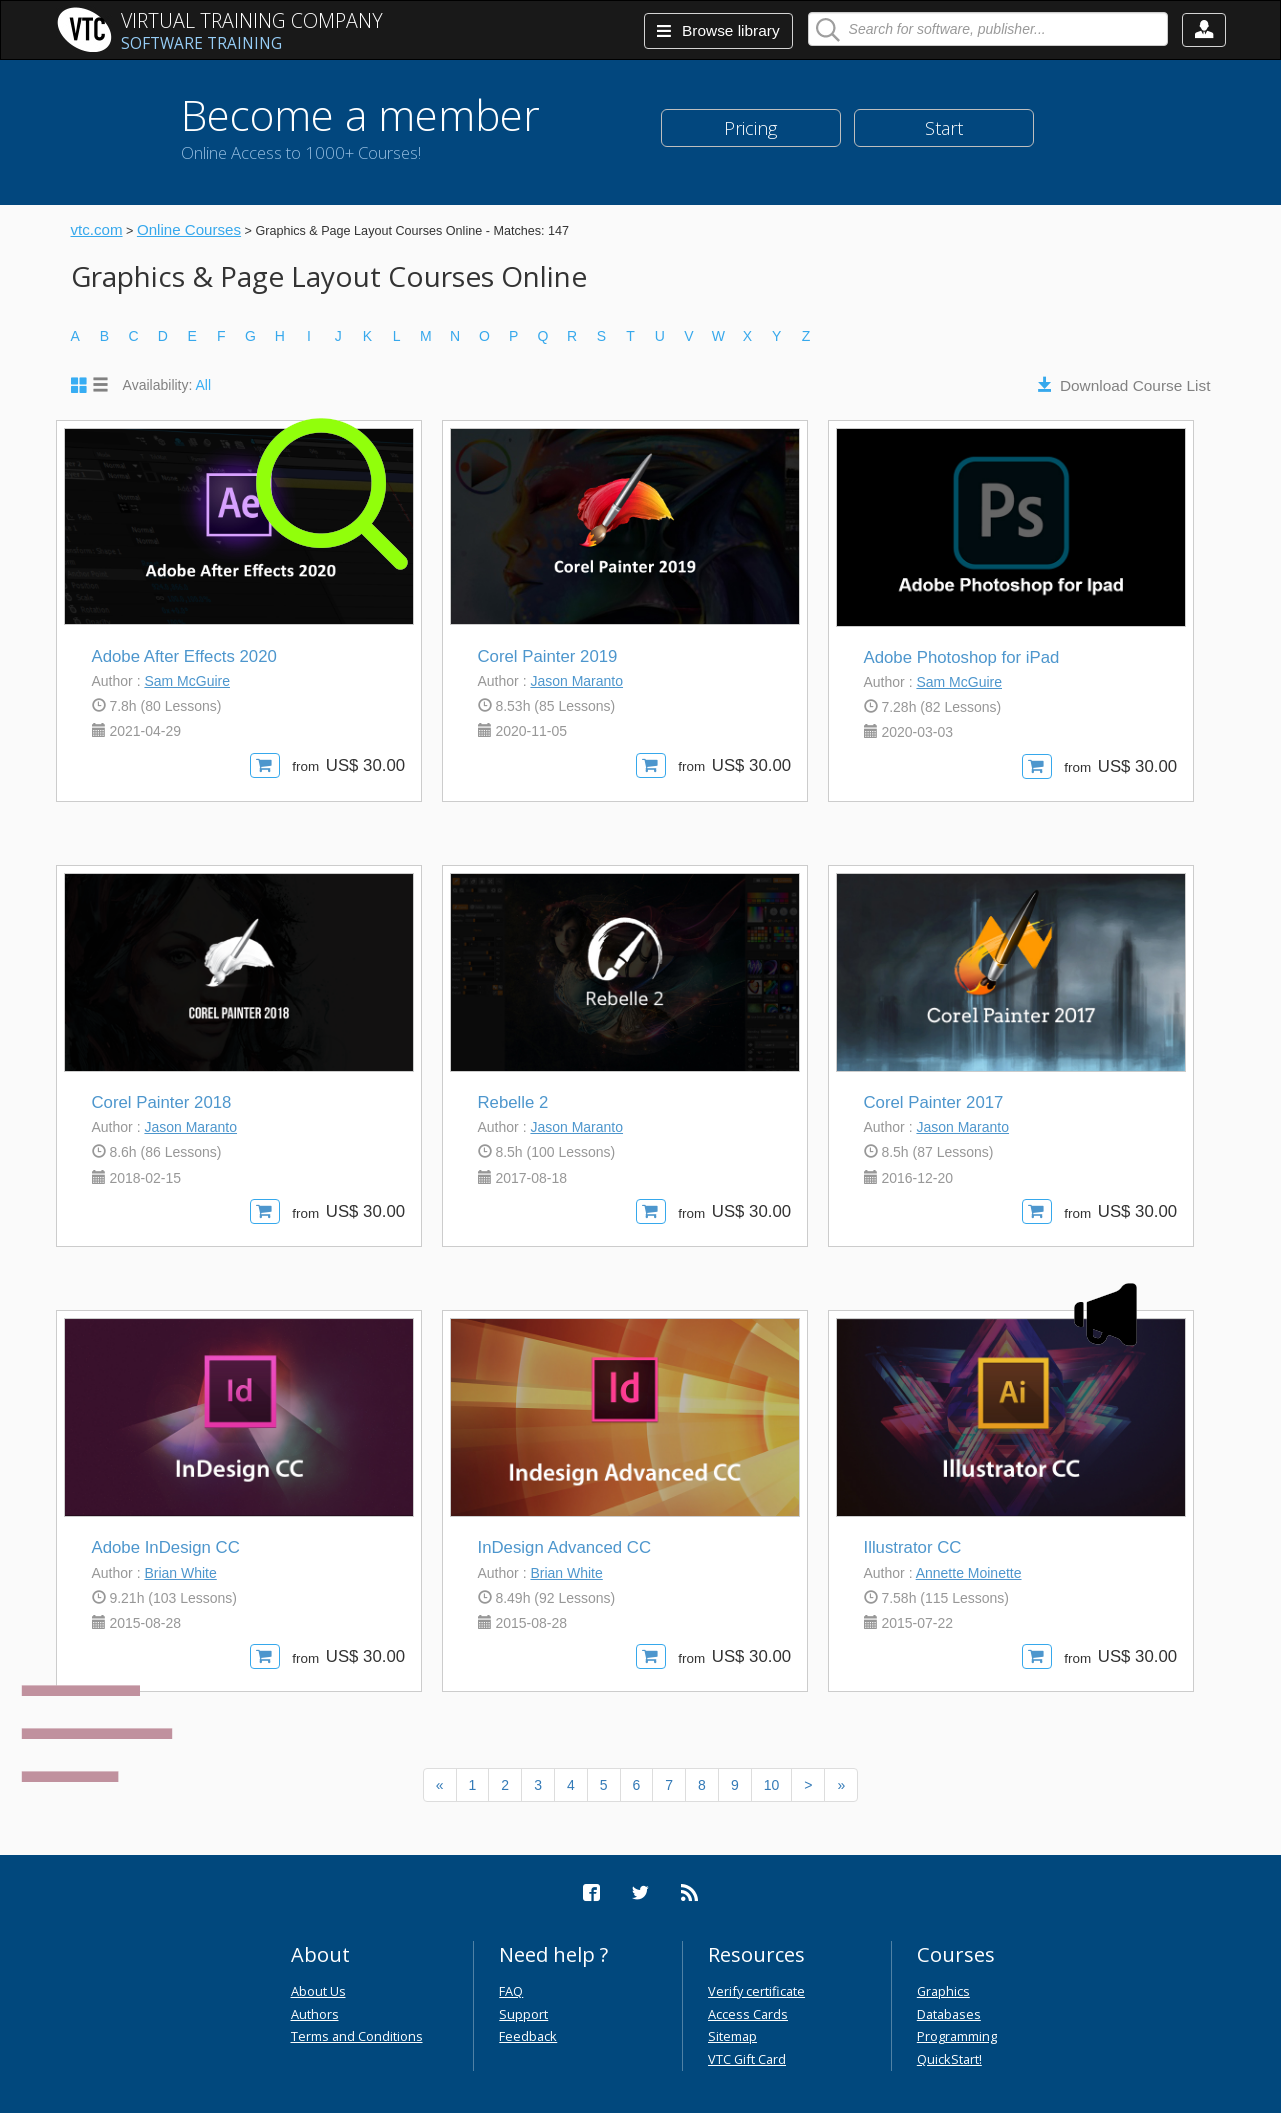 The width and height of the screenshot is (1281, 2113). I want to click on select items from a list, so click(97, 1739).